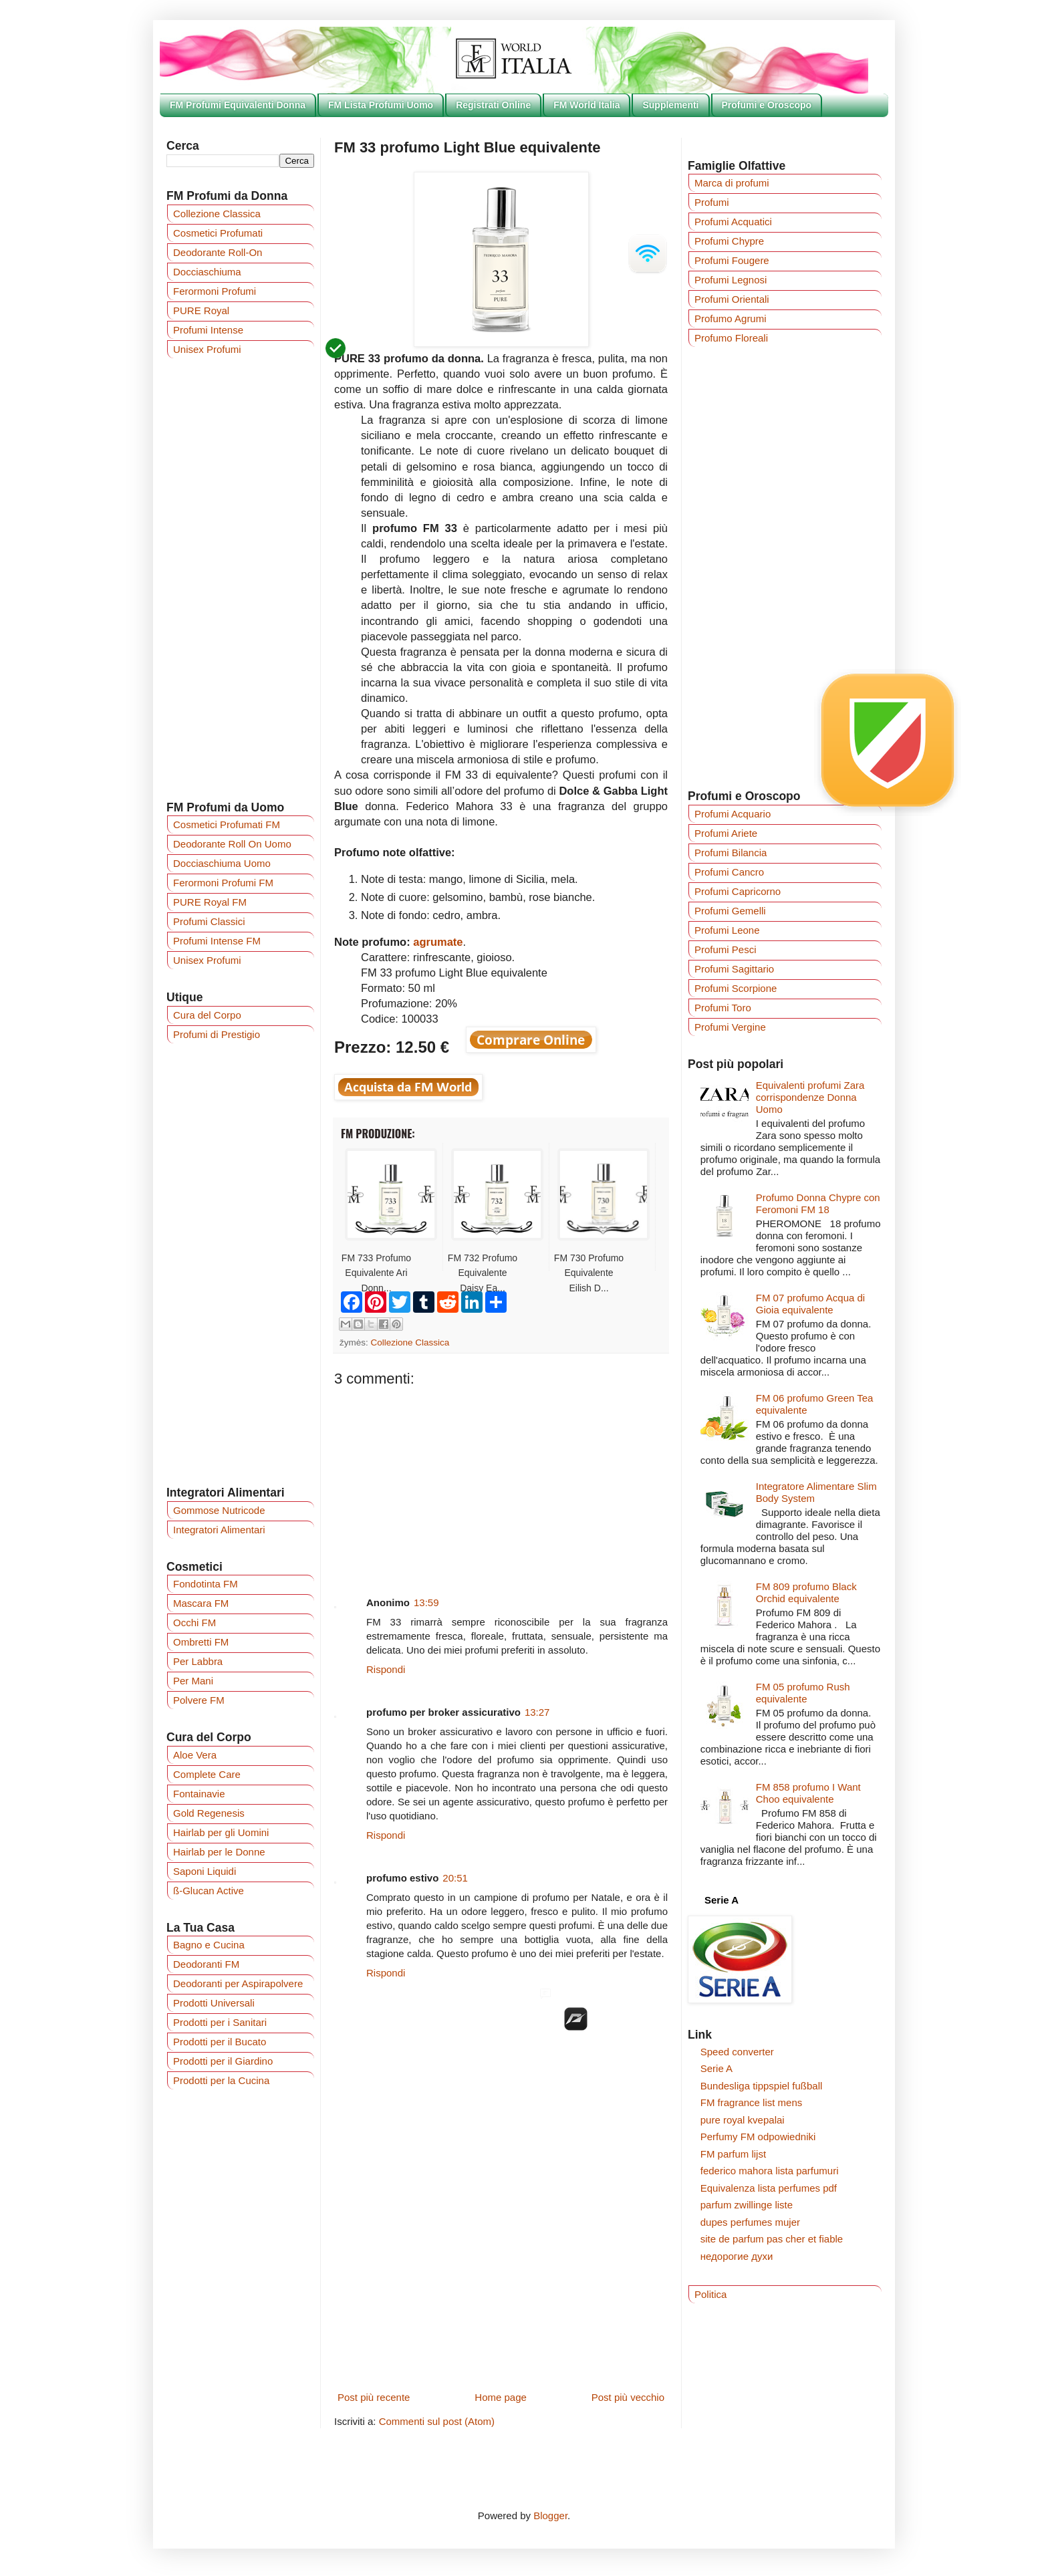 Image resolution: width=1048 pixels, height=2576 pixels. Describe the element at coordinates (545, 1994) in the screenshot. I see `neochat messaging app system tray icon` at that location.